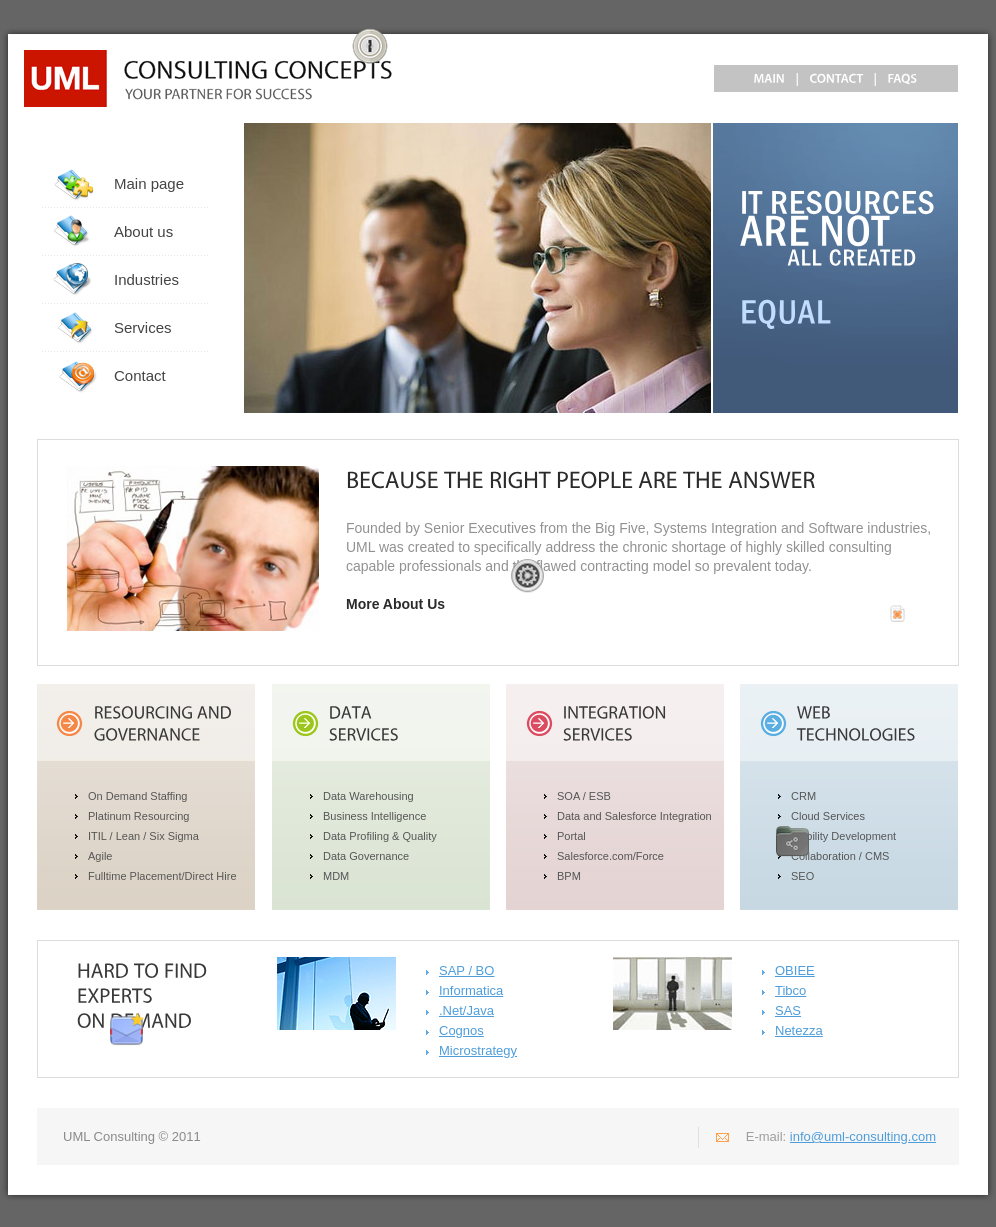  What do you see at coordinates (370, 46) in the screenshot?
I see `open passwords and keys manager` at bounding box center [370, 46].